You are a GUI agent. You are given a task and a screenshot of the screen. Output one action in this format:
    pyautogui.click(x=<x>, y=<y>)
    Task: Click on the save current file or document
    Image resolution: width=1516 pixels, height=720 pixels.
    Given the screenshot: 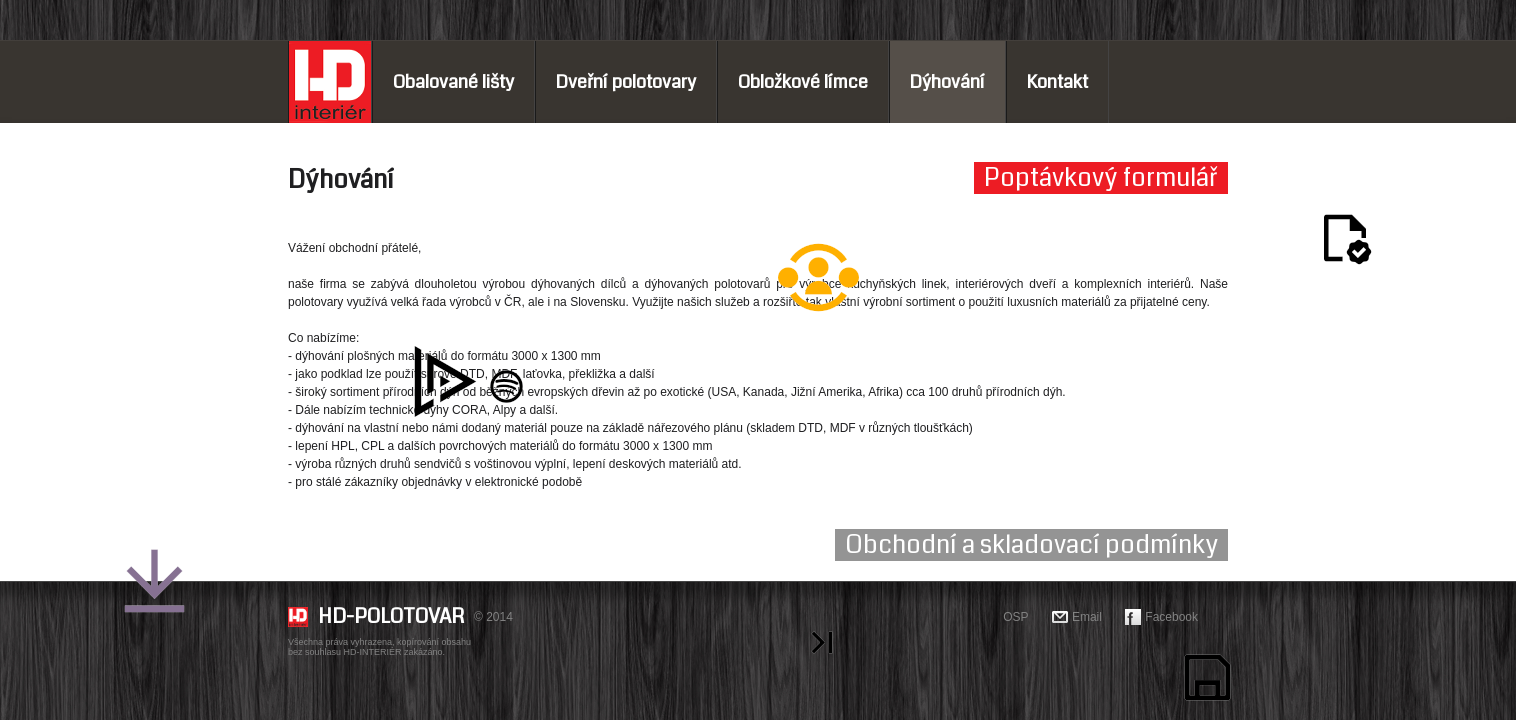 What is the action you would take?
    pyautogui.click(x=1207, y=677)
    